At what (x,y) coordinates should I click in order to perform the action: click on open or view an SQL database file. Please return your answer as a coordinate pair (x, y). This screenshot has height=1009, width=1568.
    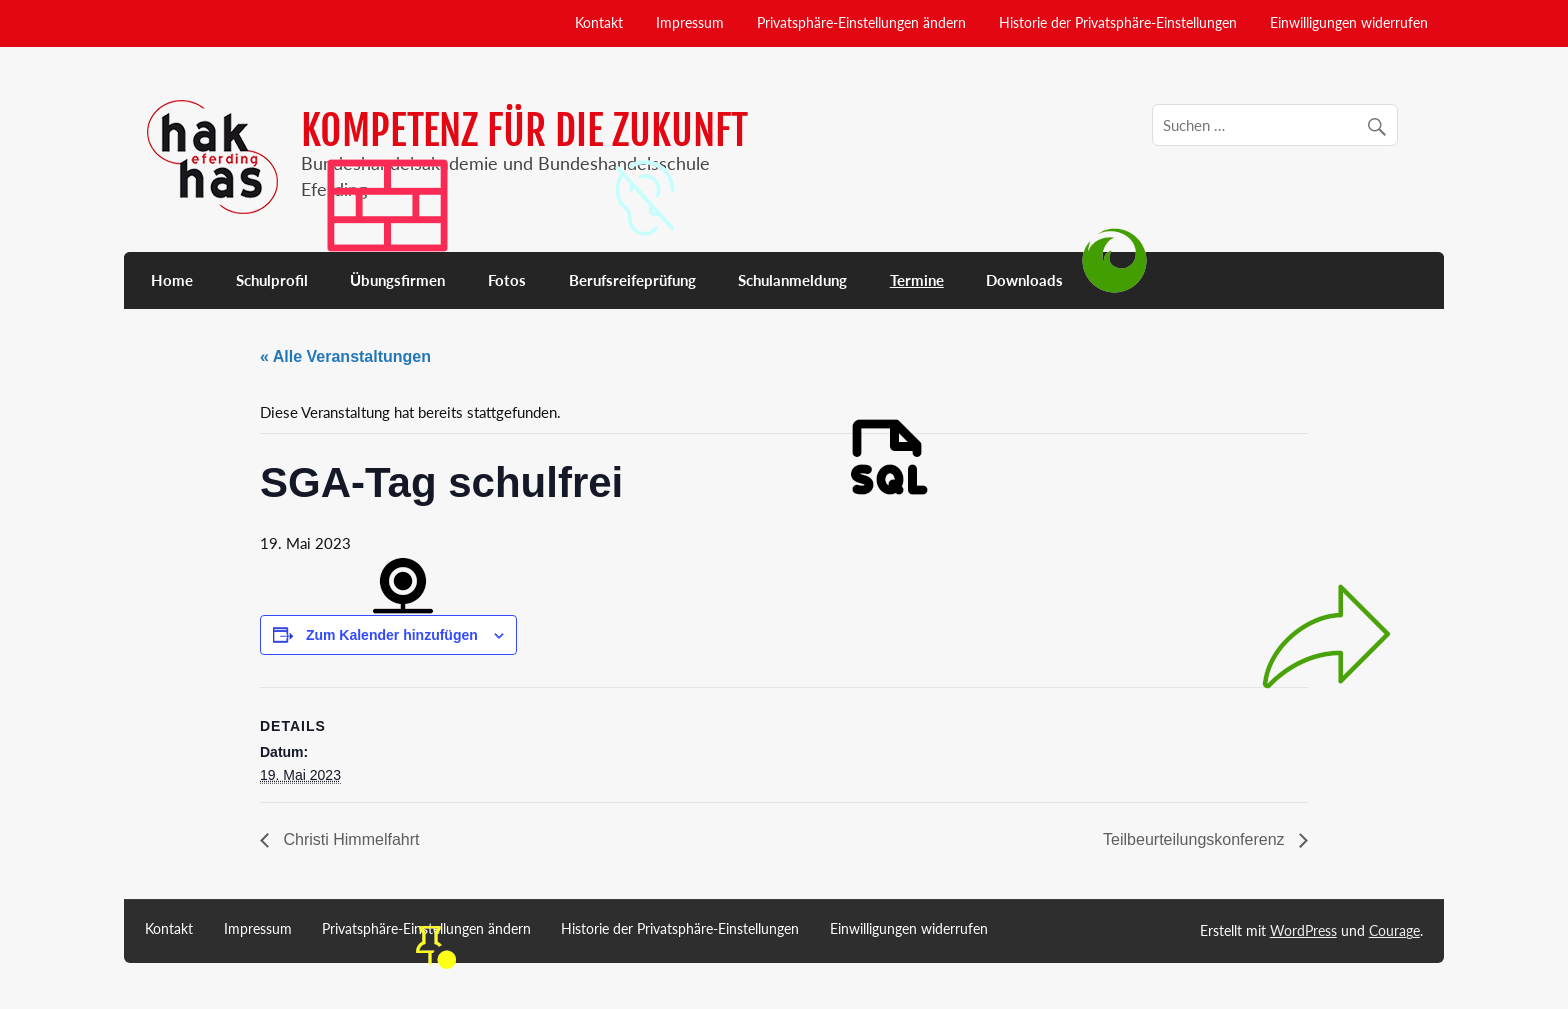
    Looking at the image, I should click on (887, 460).